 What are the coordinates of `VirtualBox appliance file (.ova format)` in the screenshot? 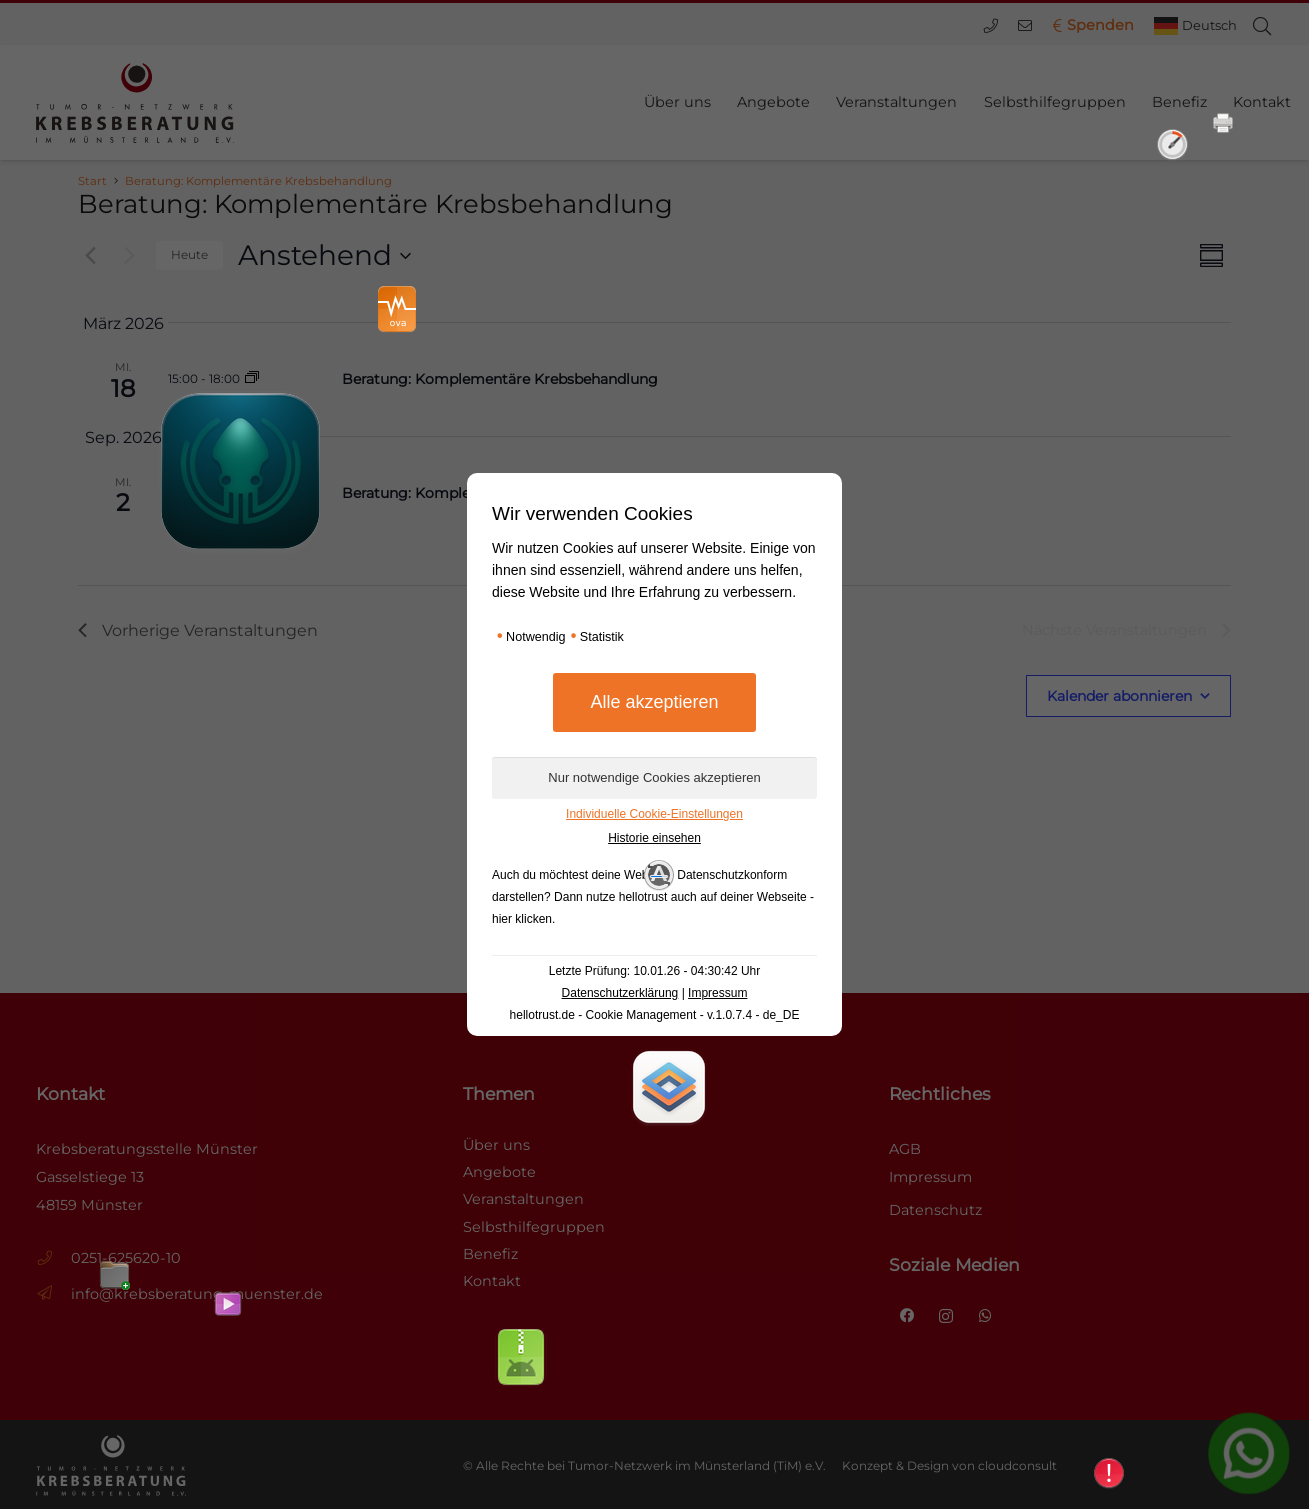 It's located at (397, 309).